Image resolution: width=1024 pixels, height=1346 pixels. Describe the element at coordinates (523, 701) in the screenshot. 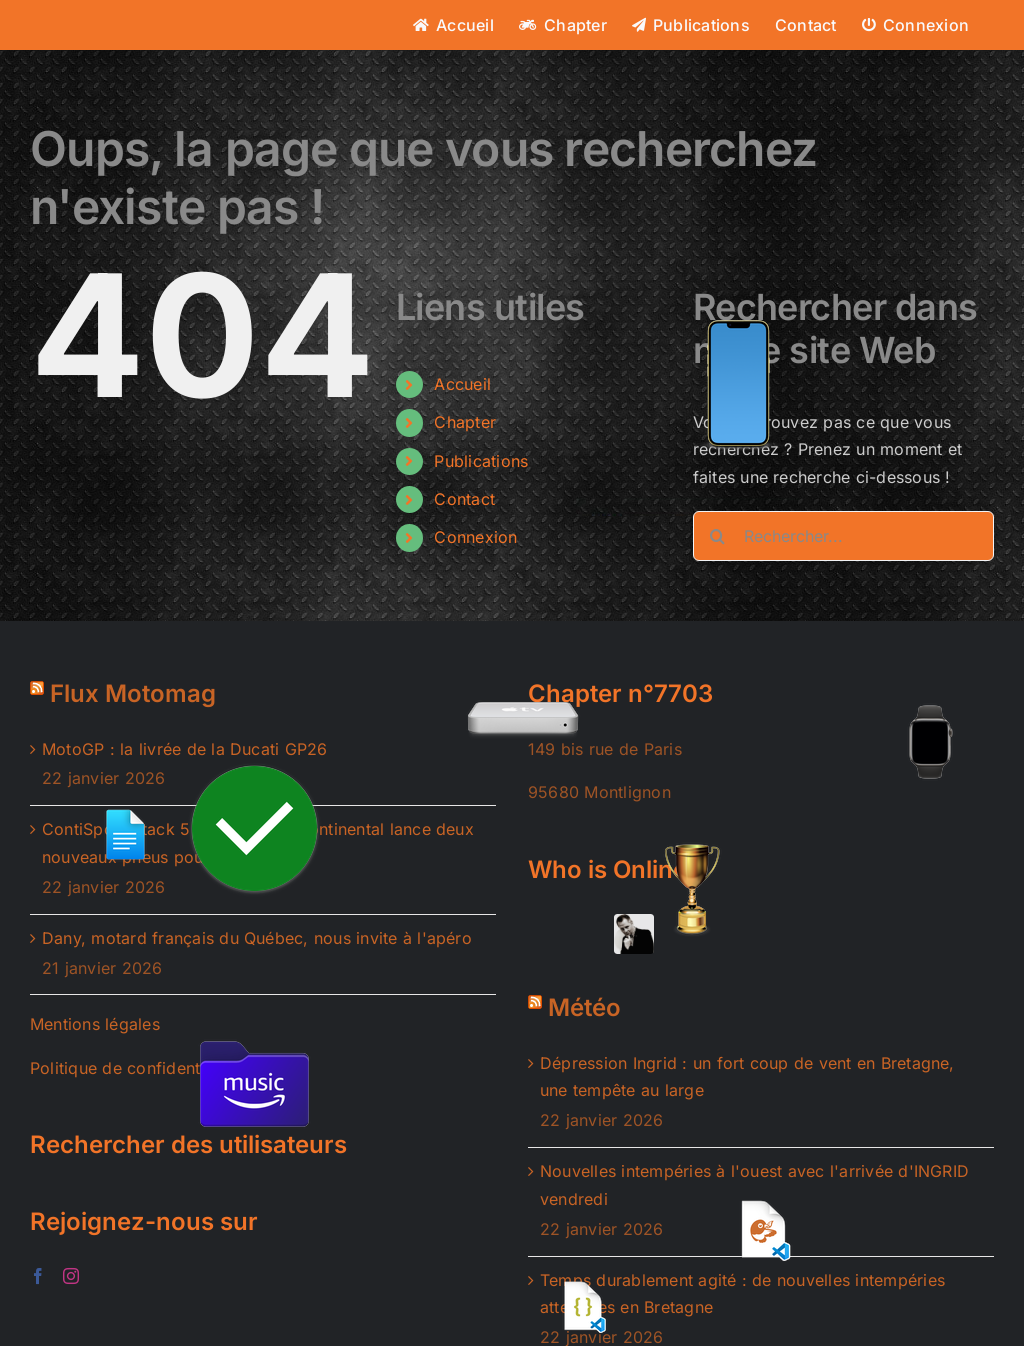

I see `apple tv device or app` at that location.